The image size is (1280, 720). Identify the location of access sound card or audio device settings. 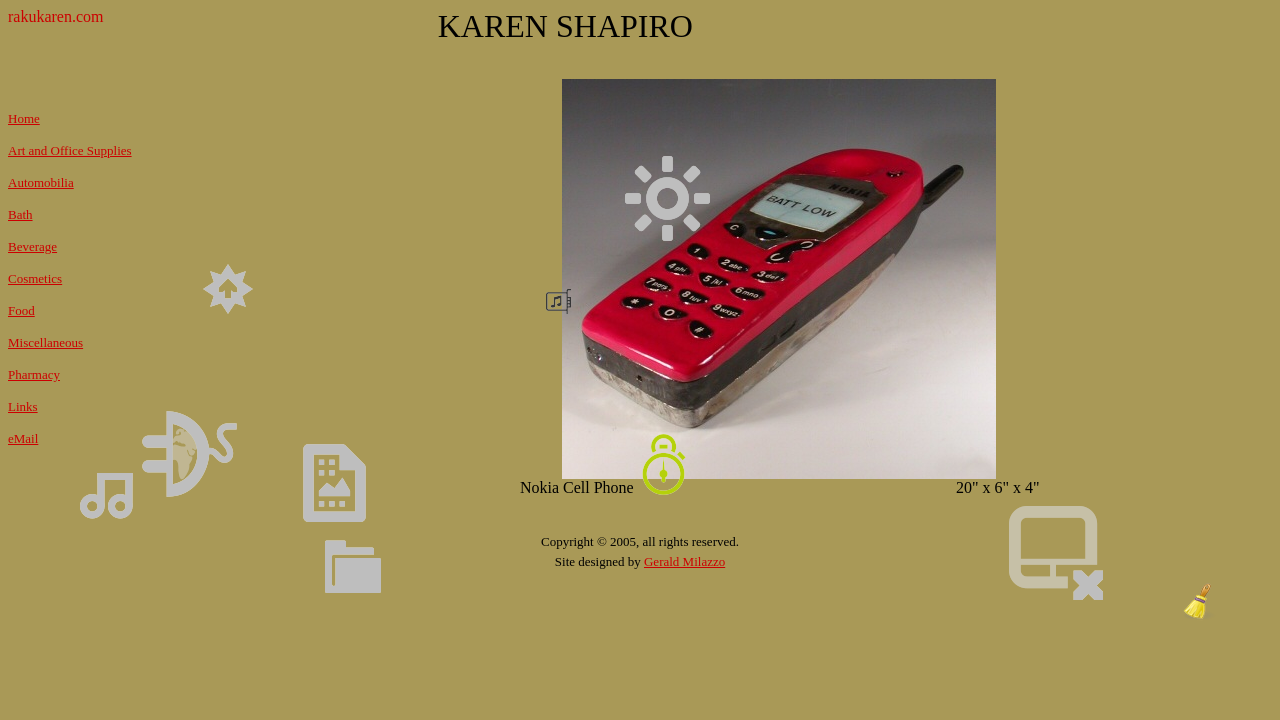
(558, 301).